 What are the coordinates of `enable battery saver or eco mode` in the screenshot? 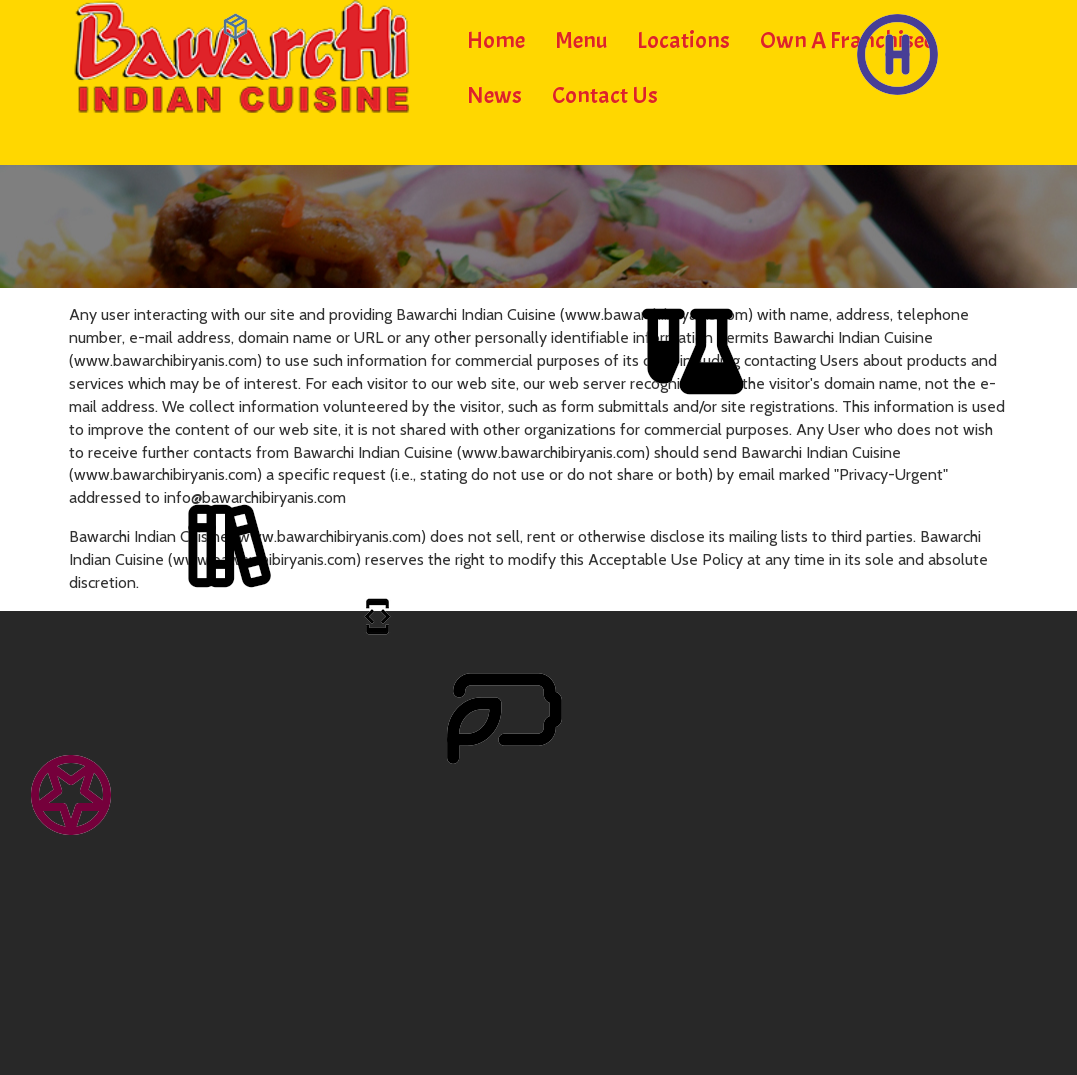 It's located at (507, 709).